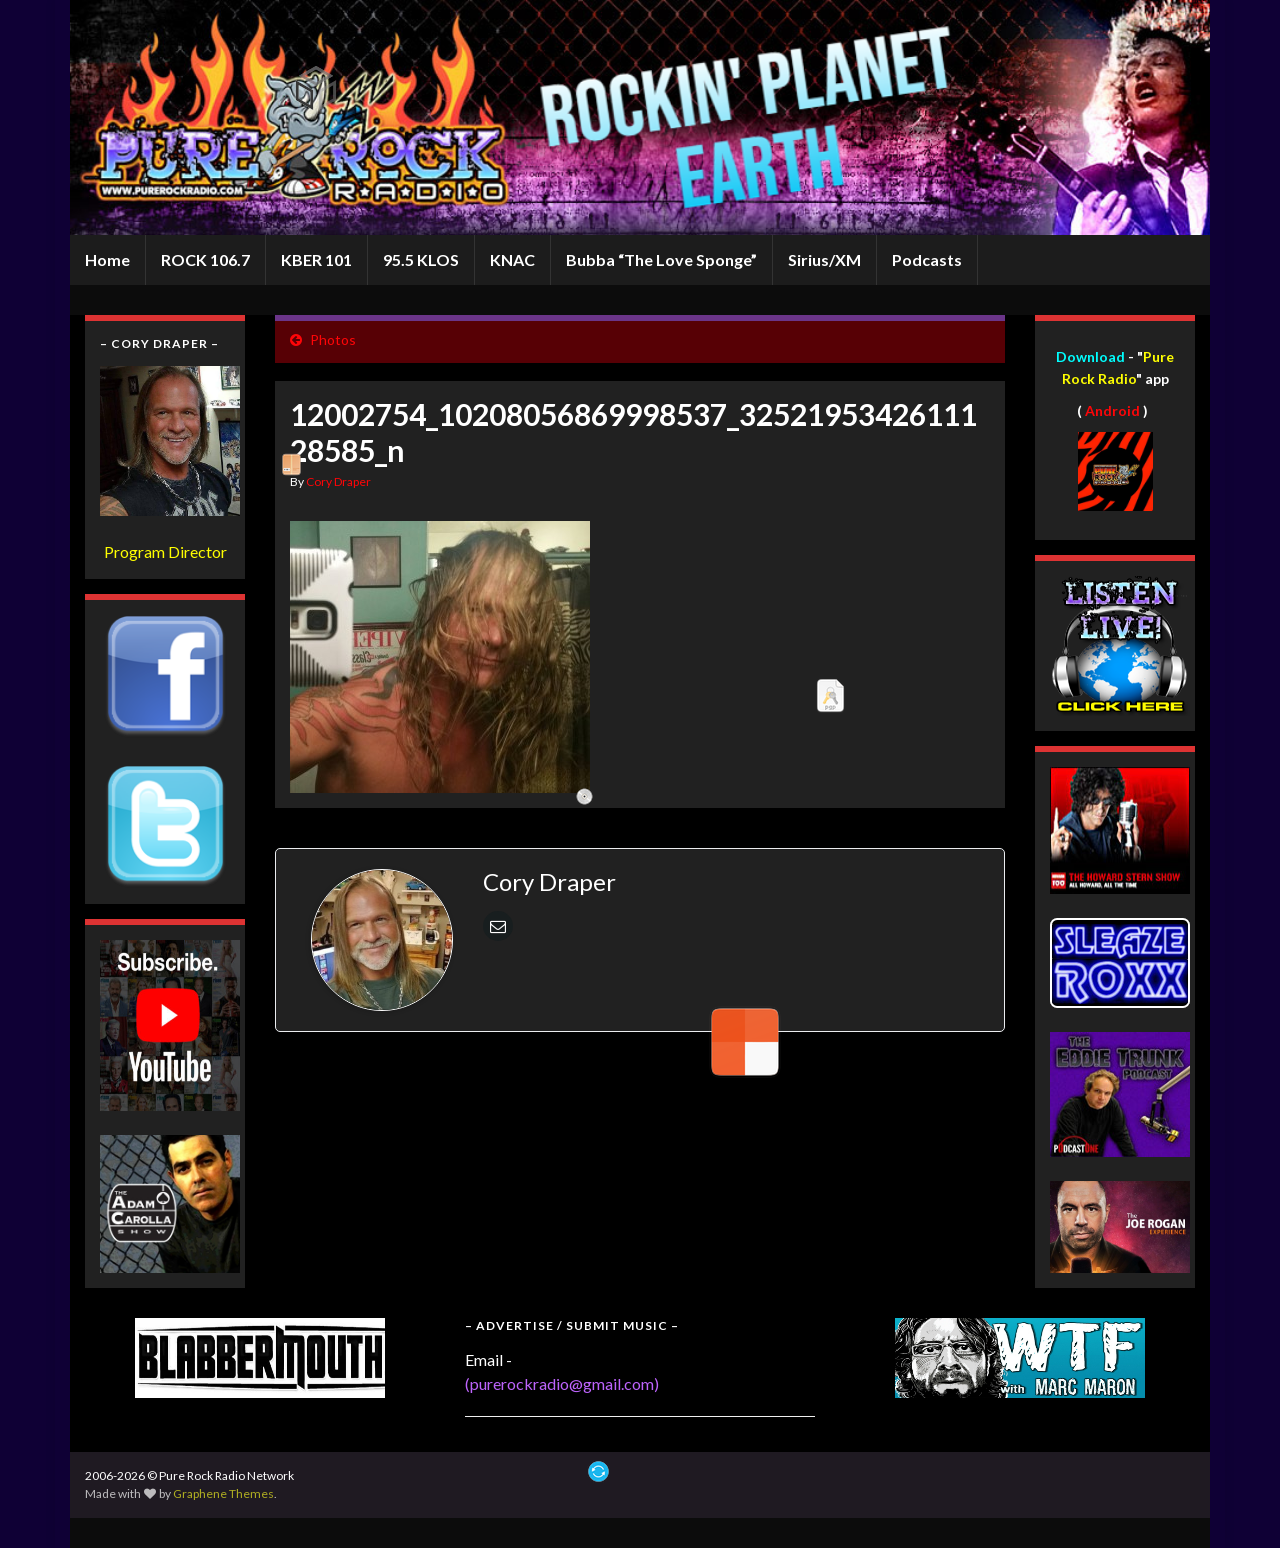  What do you see at coordinates (745, 1042) in the screenshot?
I see `switch to the bottom-right workspace` at bounding box center [745, 1042].